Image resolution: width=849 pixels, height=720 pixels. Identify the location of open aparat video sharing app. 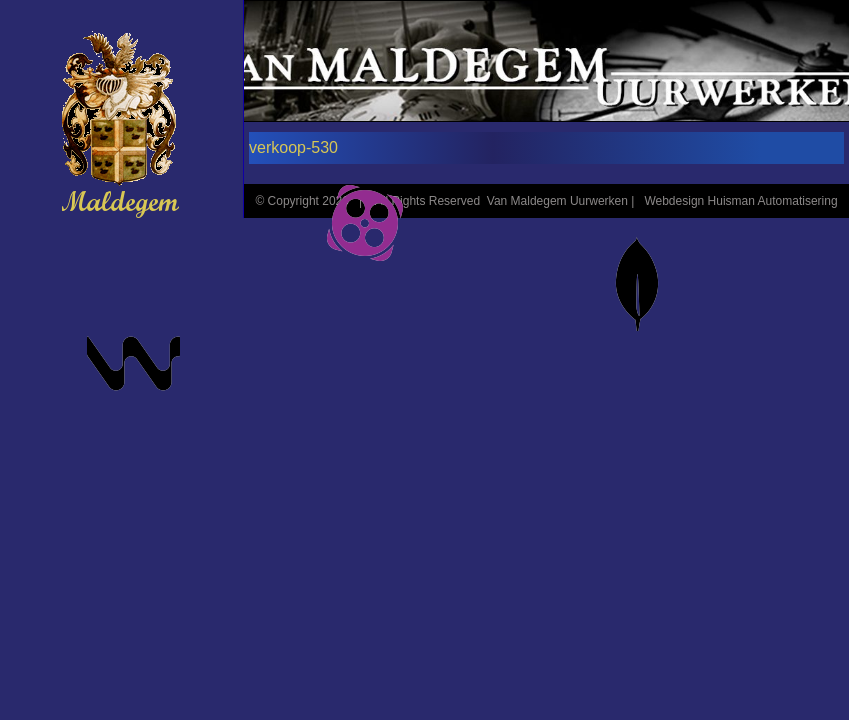
(365, 223).